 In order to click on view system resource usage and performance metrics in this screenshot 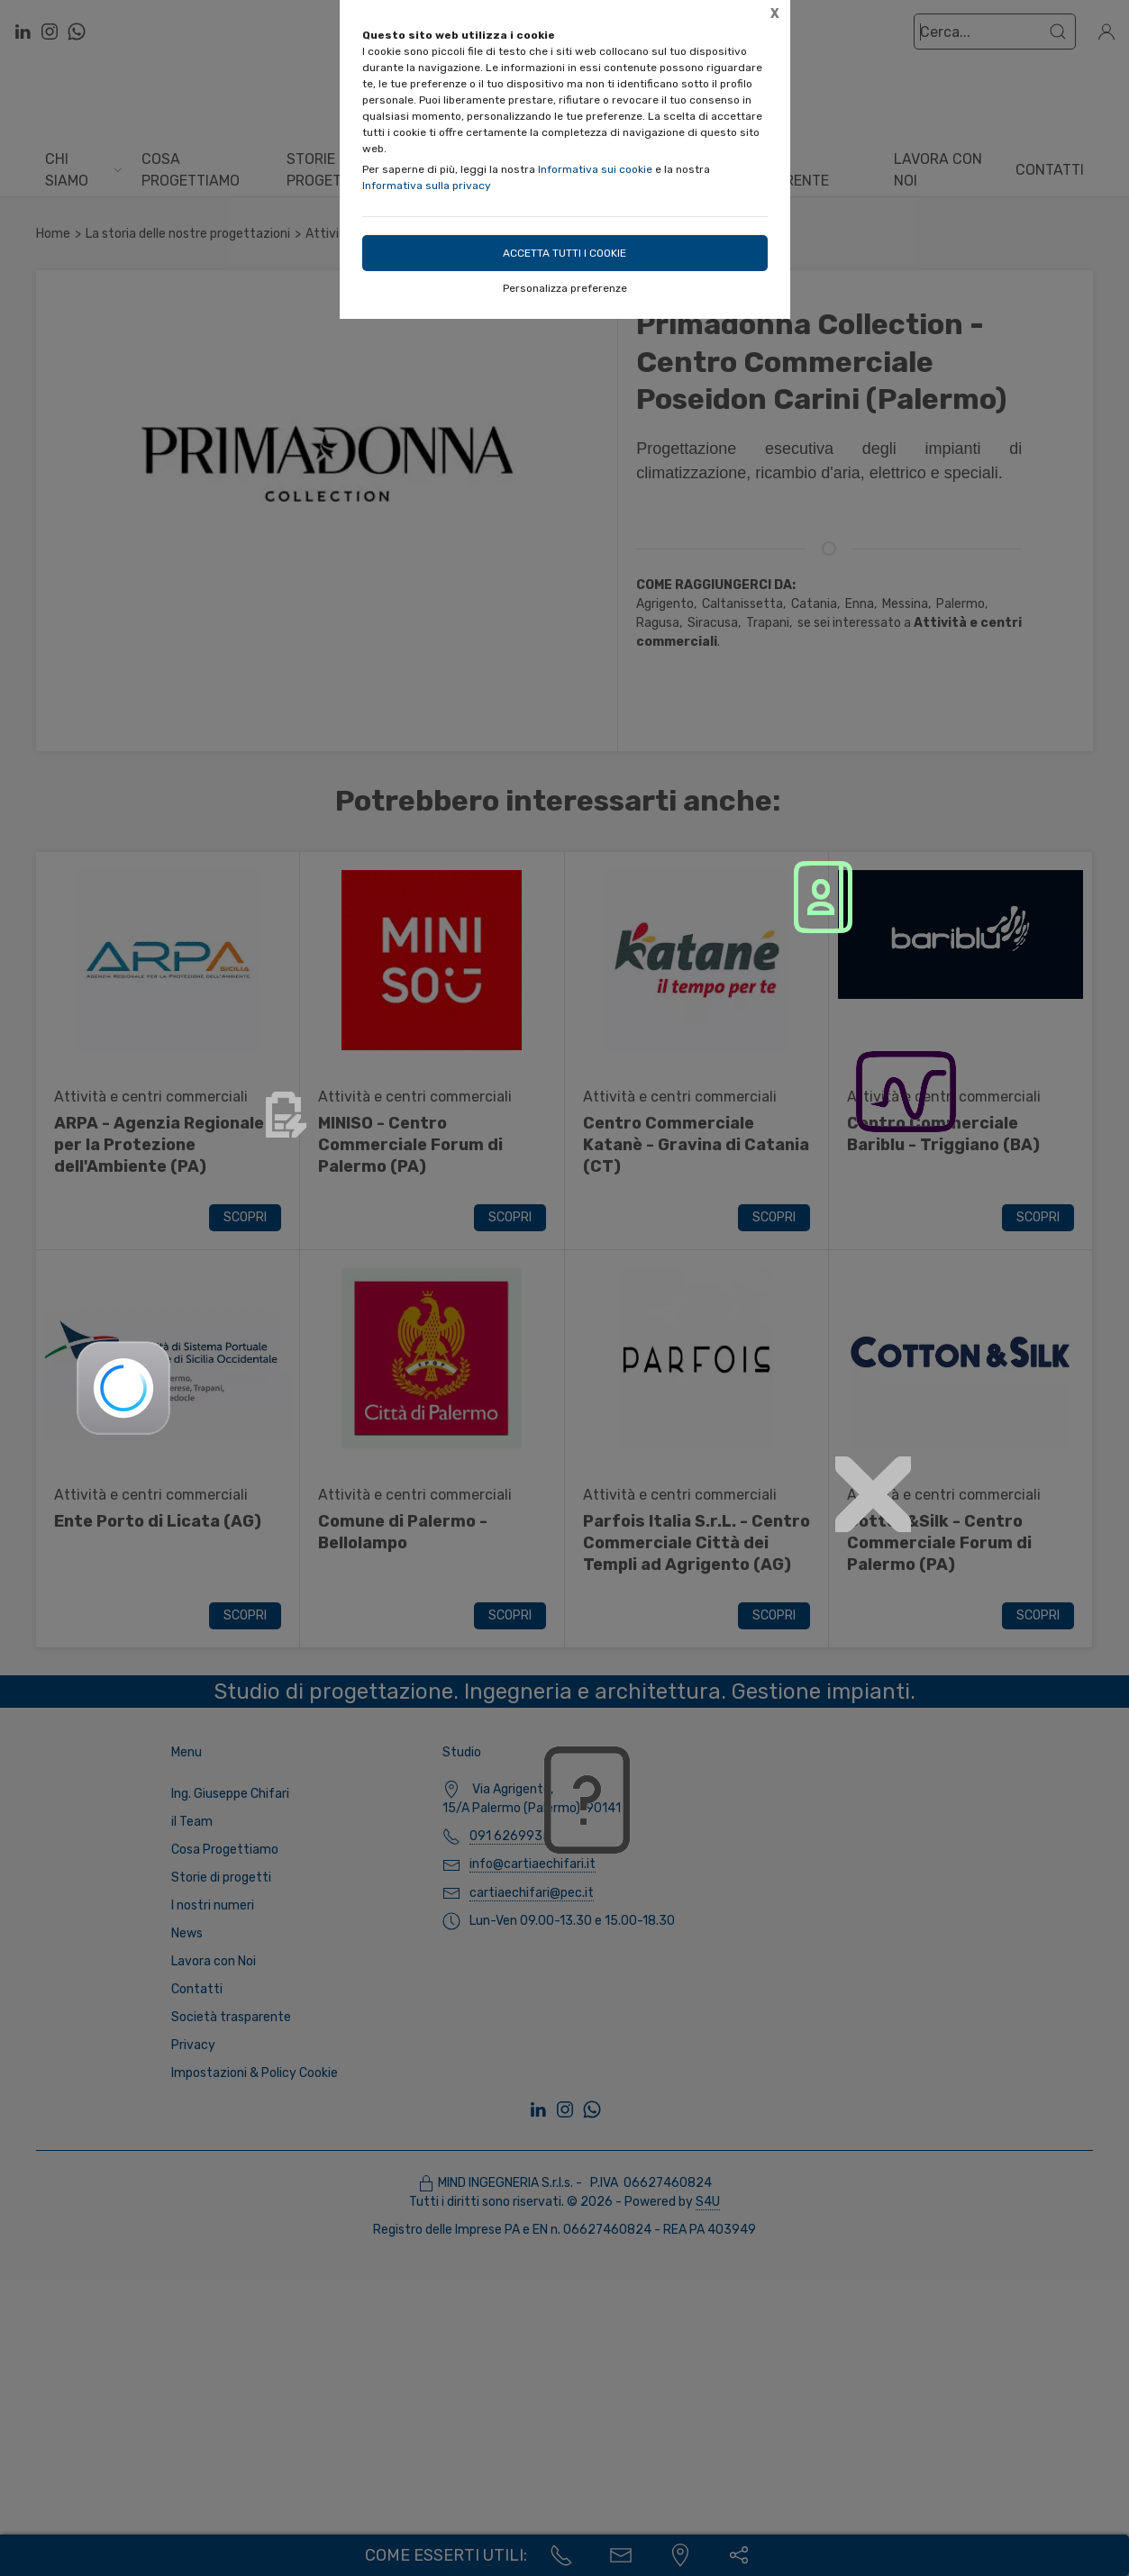, I will do `click(906, 1088)`.